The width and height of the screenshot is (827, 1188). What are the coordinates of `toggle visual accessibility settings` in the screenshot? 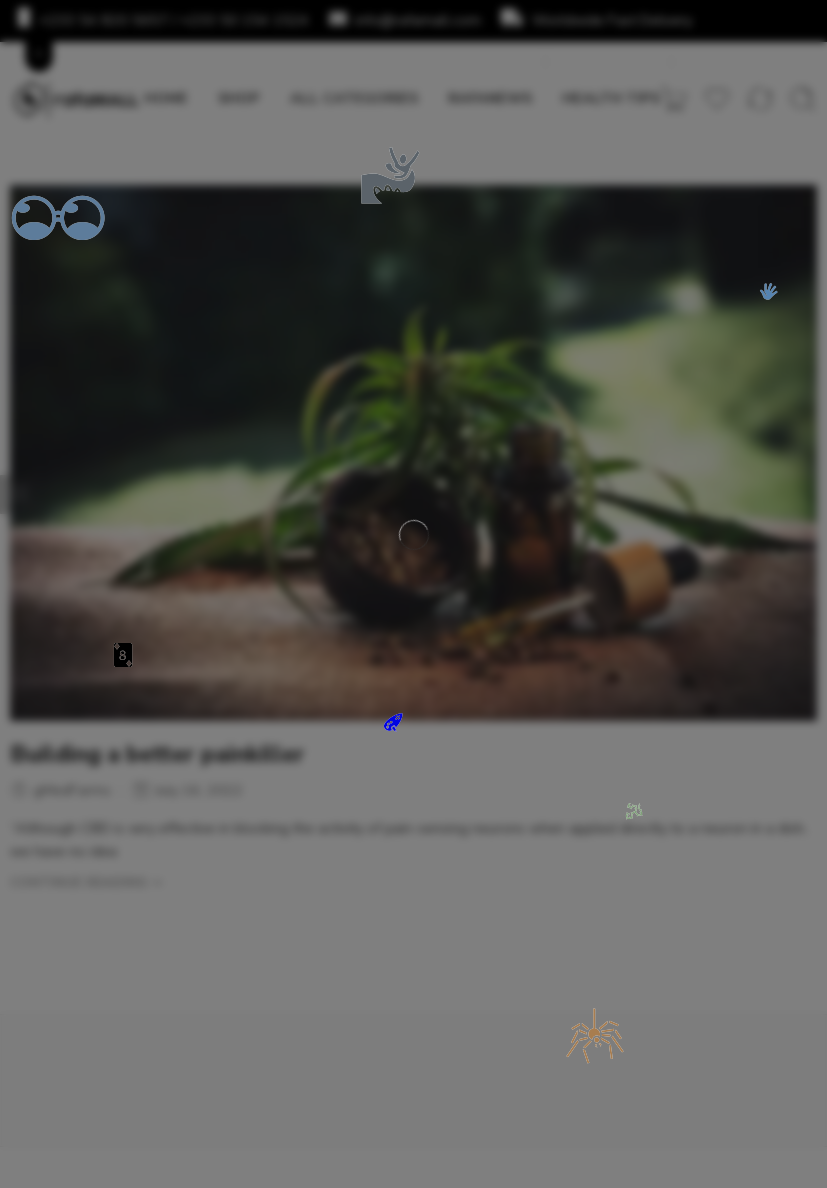 It's located at (59, 216).